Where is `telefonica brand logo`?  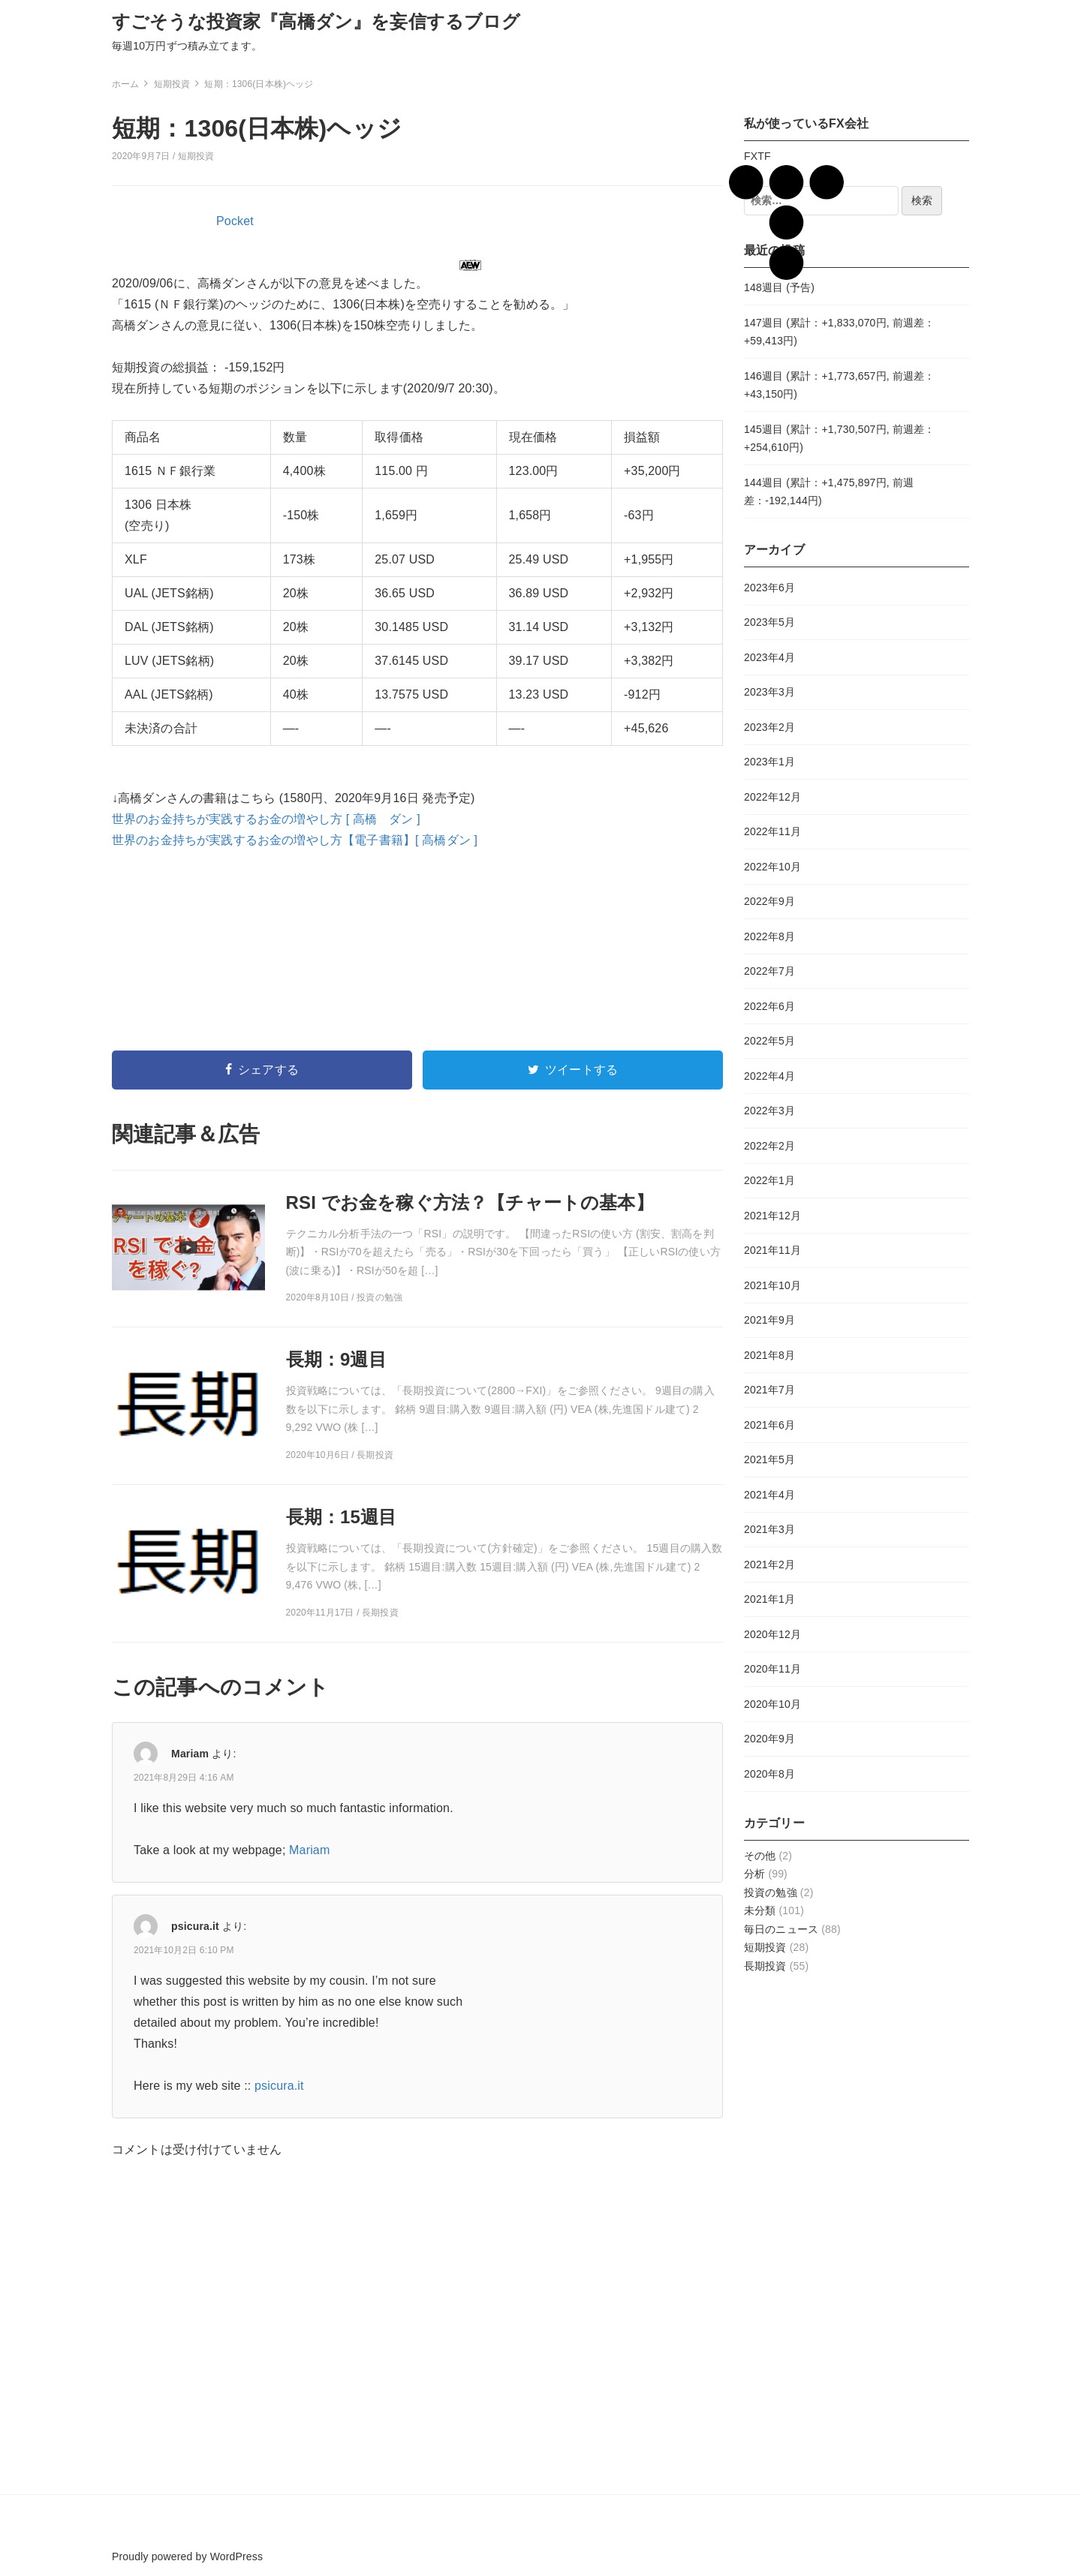 telefonica brand logo is located at coordinates (786, 222).